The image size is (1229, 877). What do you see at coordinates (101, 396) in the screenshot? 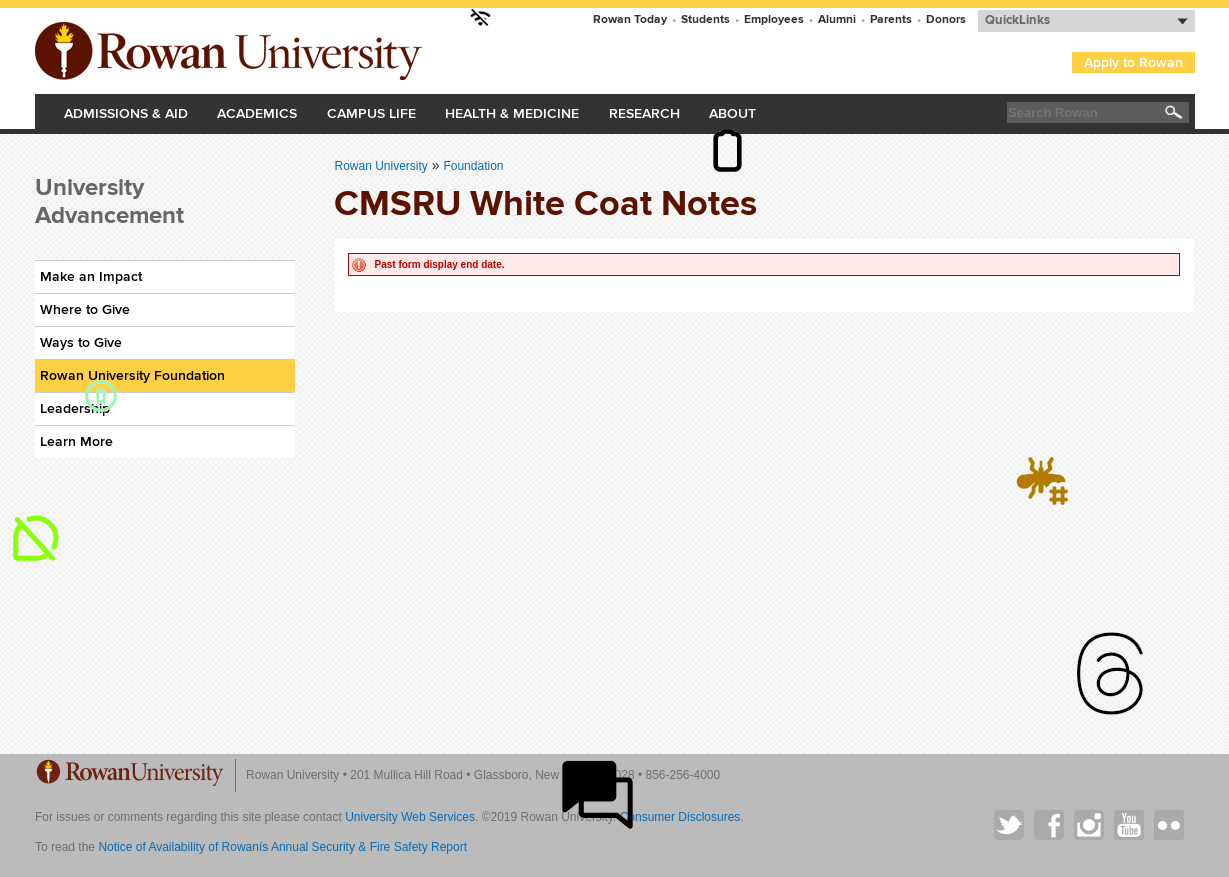
I see `letter Q avatar or profile icon` at bounding box center [101, 396].